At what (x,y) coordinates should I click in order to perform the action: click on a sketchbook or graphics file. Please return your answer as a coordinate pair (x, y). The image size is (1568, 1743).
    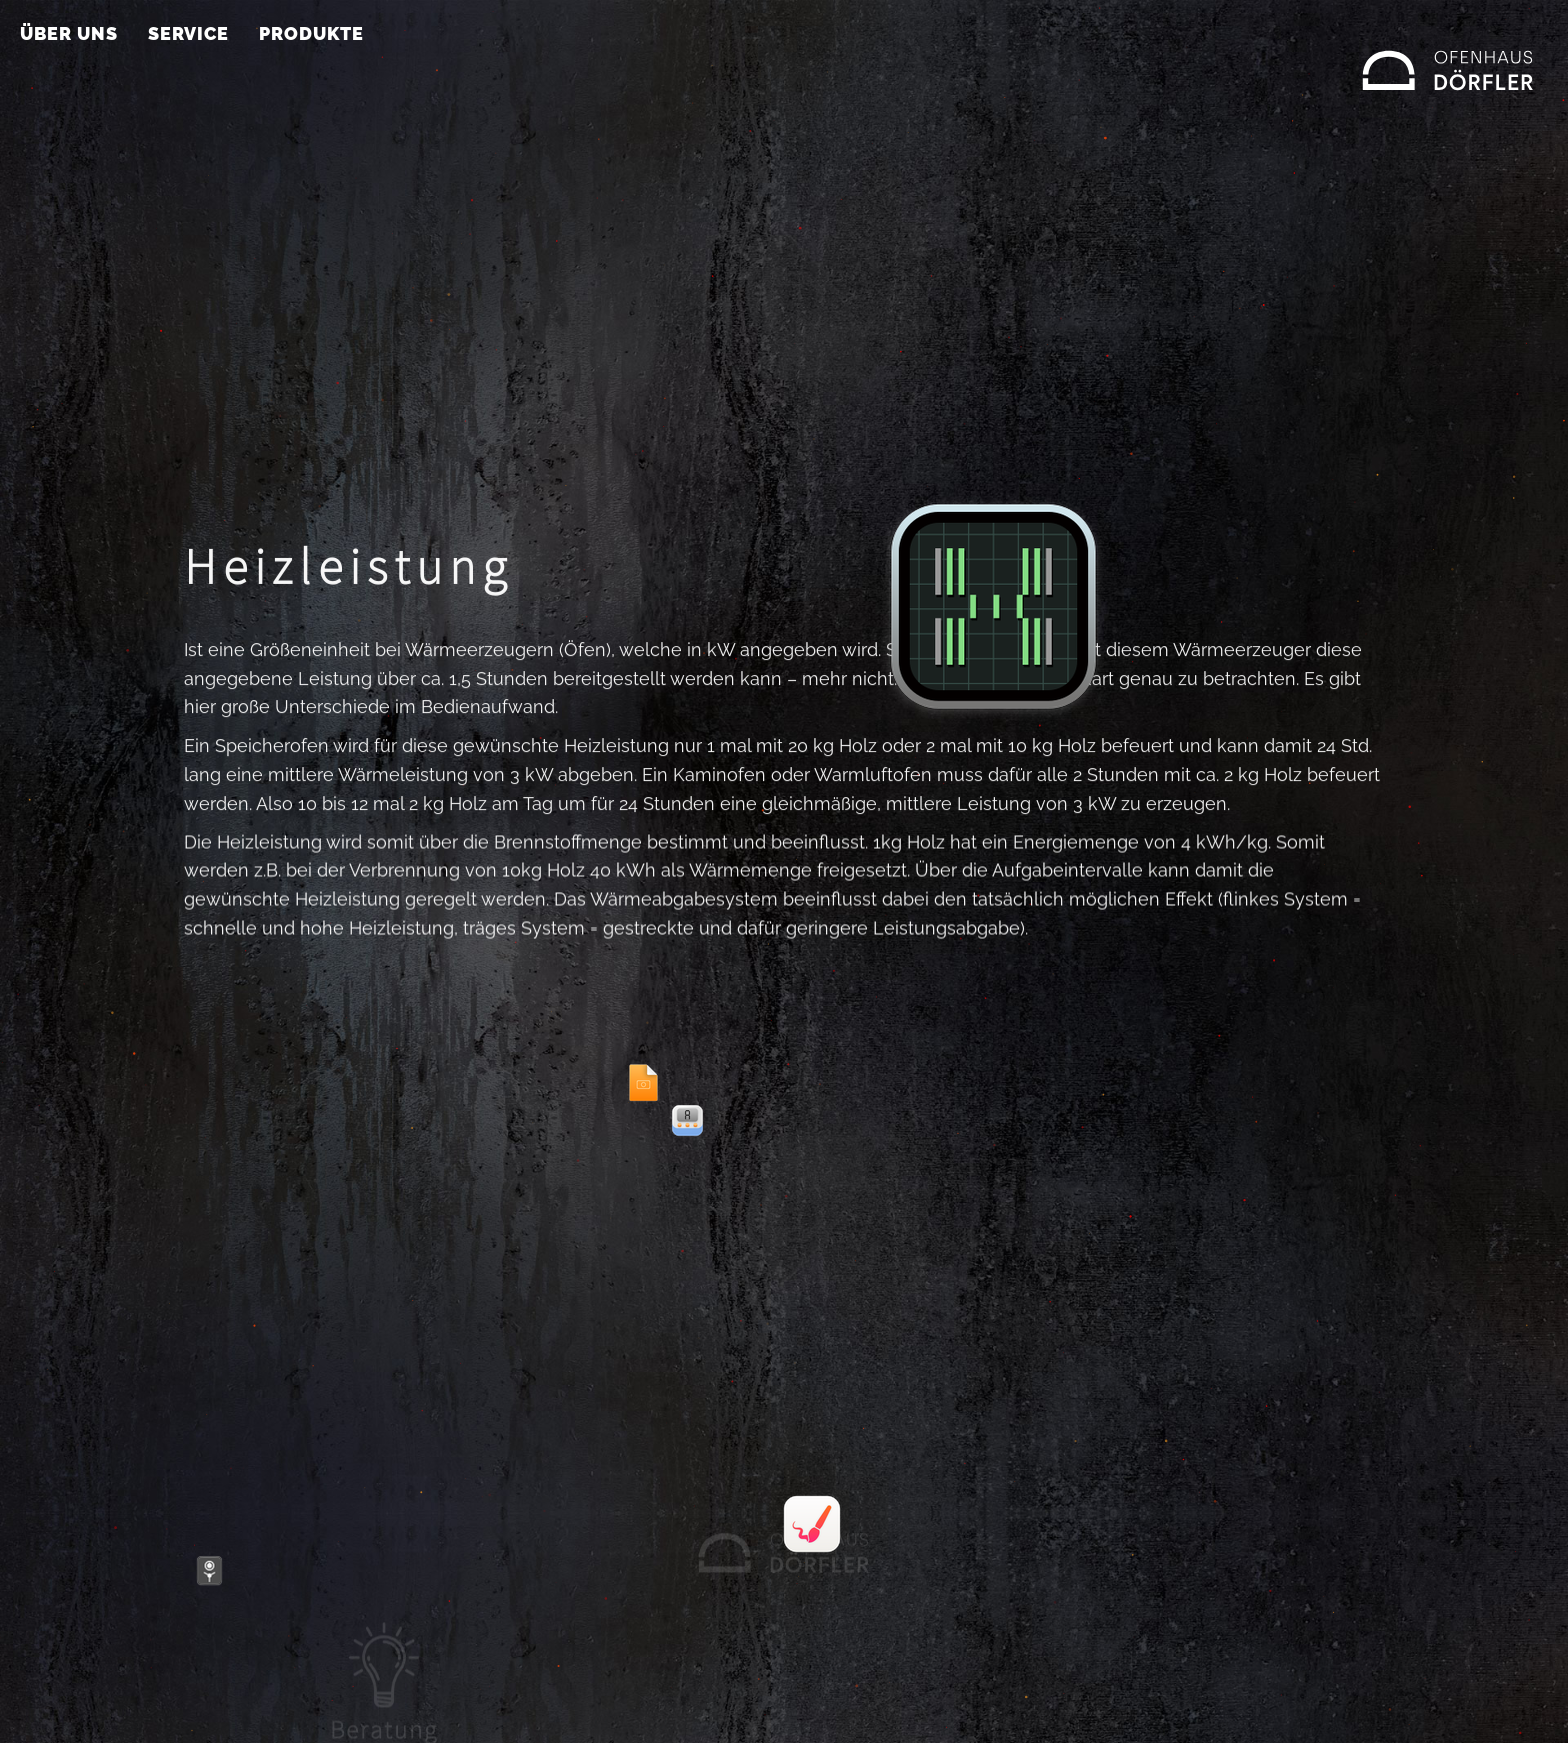
    Looking at the image, I should click on (643, 1083).